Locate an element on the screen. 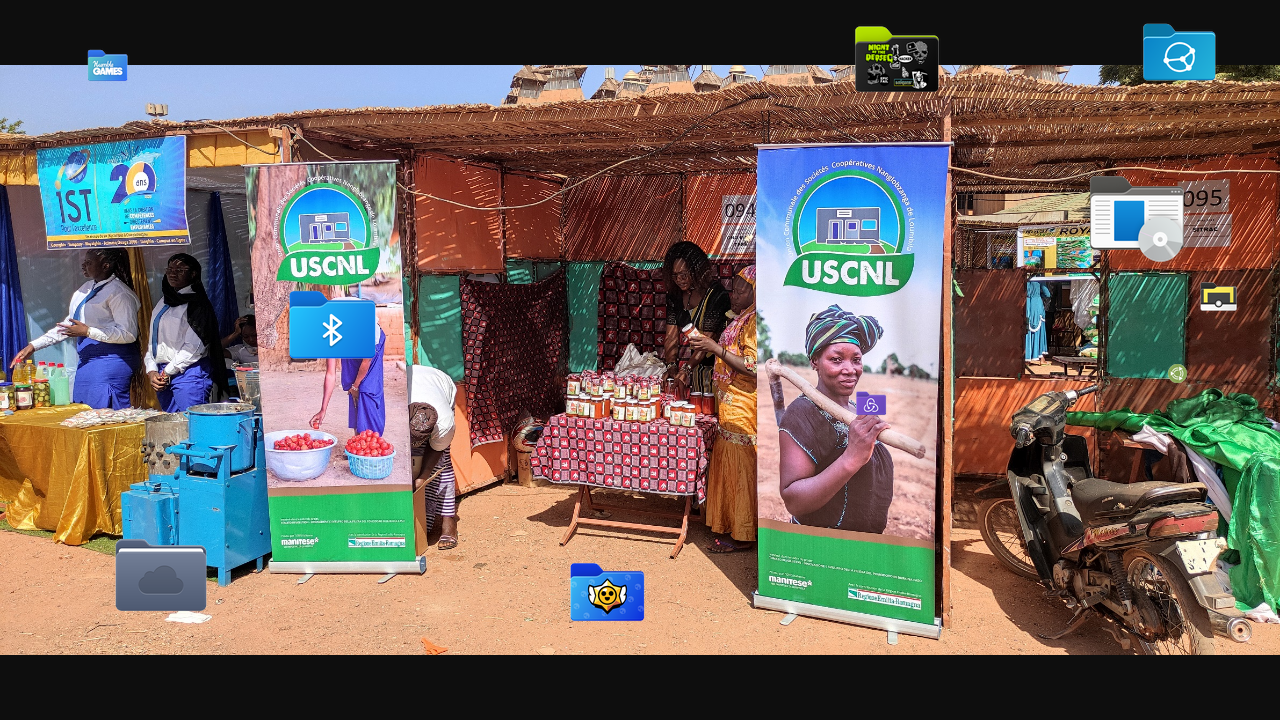 The width and height of the screenshot is (1280, 720). open humble games folder is located at coordinates (107, 66).